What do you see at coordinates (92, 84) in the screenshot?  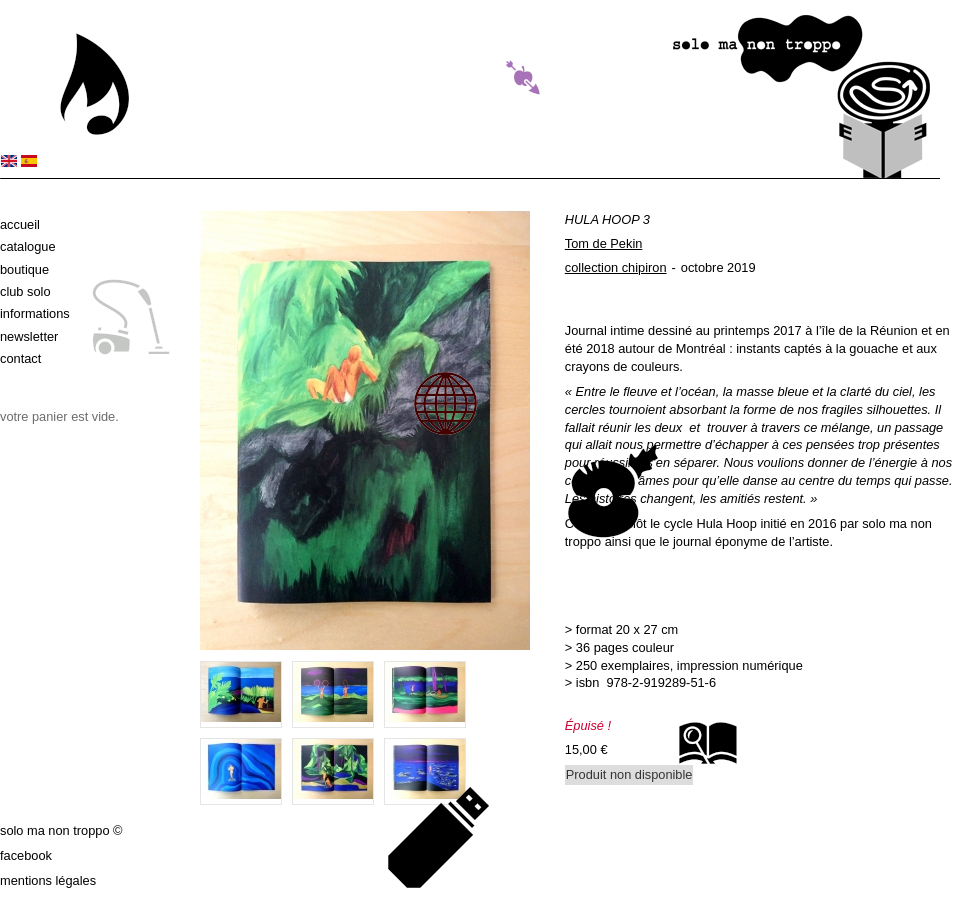 I see `toggle light or illumination in-game` at bounding box center [92, 84].